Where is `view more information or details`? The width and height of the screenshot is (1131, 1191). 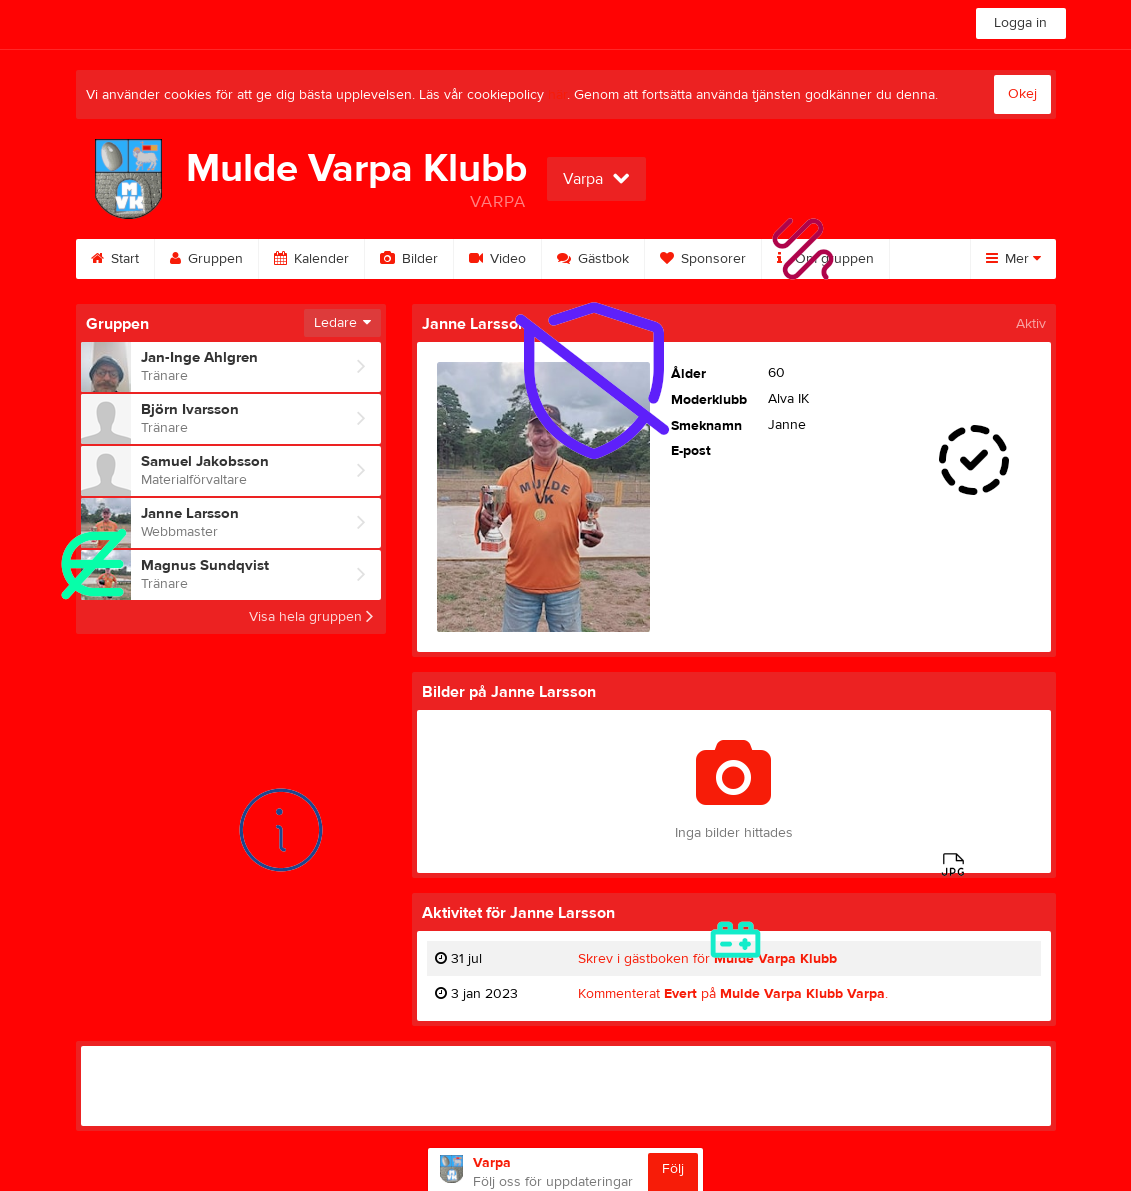
view more information or details is located at coordinates (281, 830).